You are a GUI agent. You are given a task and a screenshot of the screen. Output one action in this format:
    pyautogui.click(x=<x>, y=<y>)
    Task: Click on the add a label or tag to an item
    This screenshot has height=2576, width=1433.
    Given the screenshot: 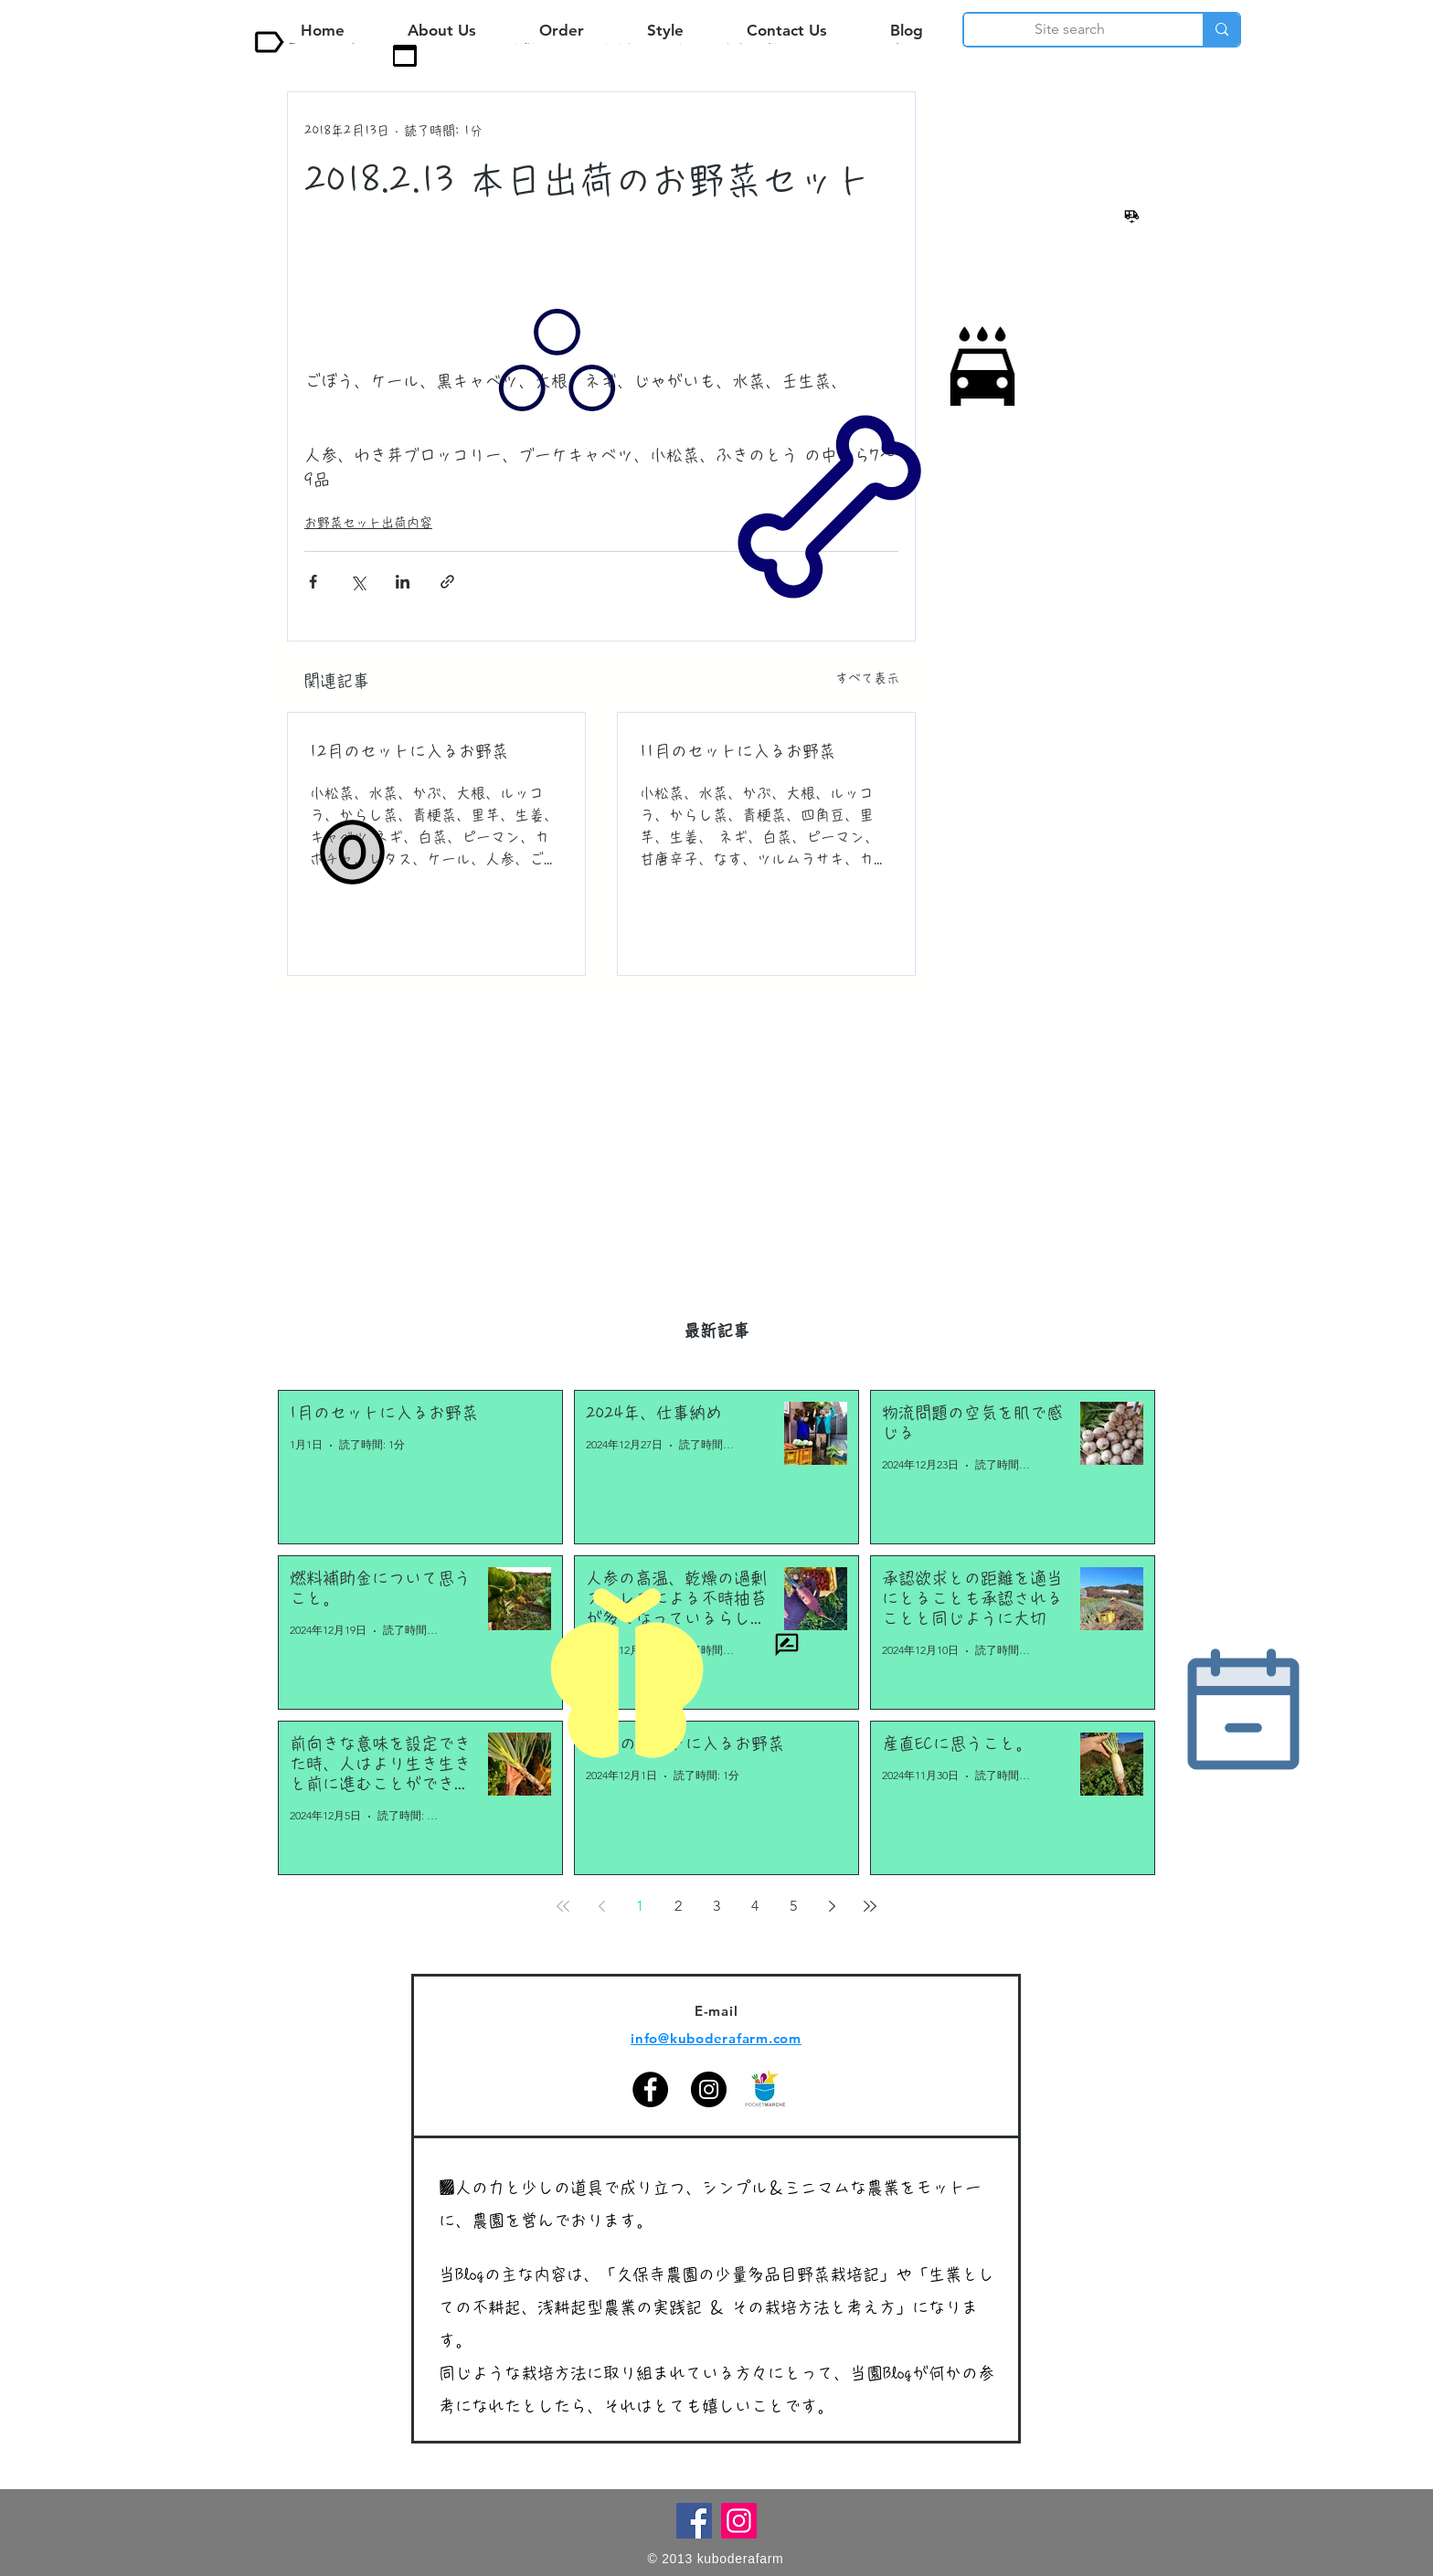 What is the action you would take?
    pyautogui.click(x=269, y=42)
    